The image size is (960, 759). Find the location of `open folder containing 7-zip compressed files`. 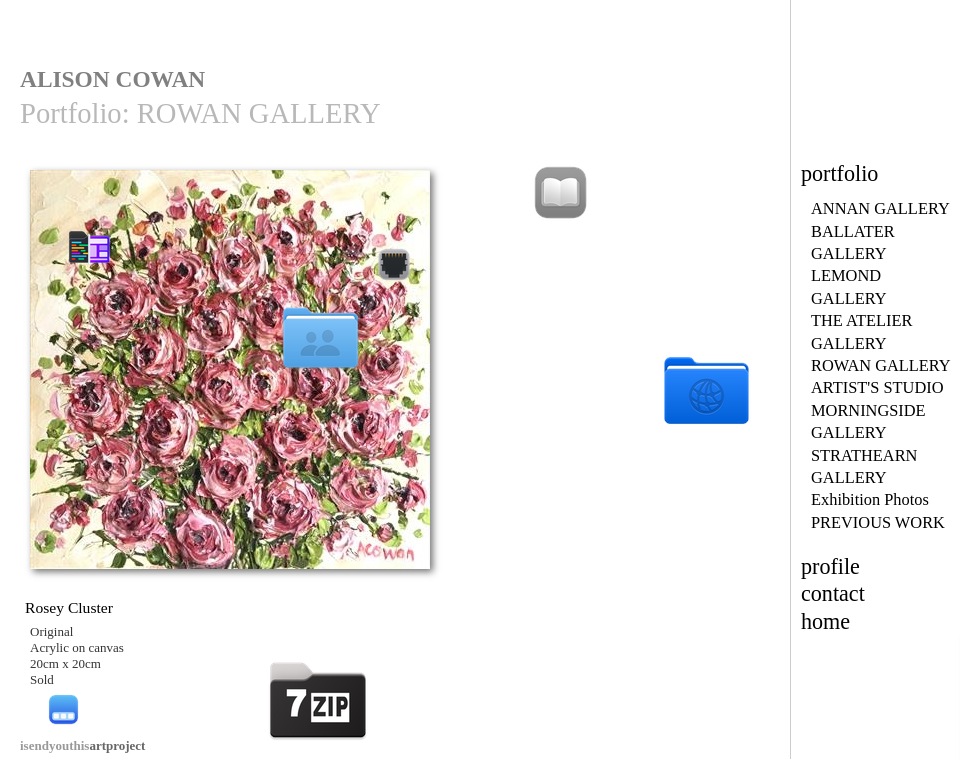

open folder containing 7-zip compressed files is located at coordinates (317, 702).